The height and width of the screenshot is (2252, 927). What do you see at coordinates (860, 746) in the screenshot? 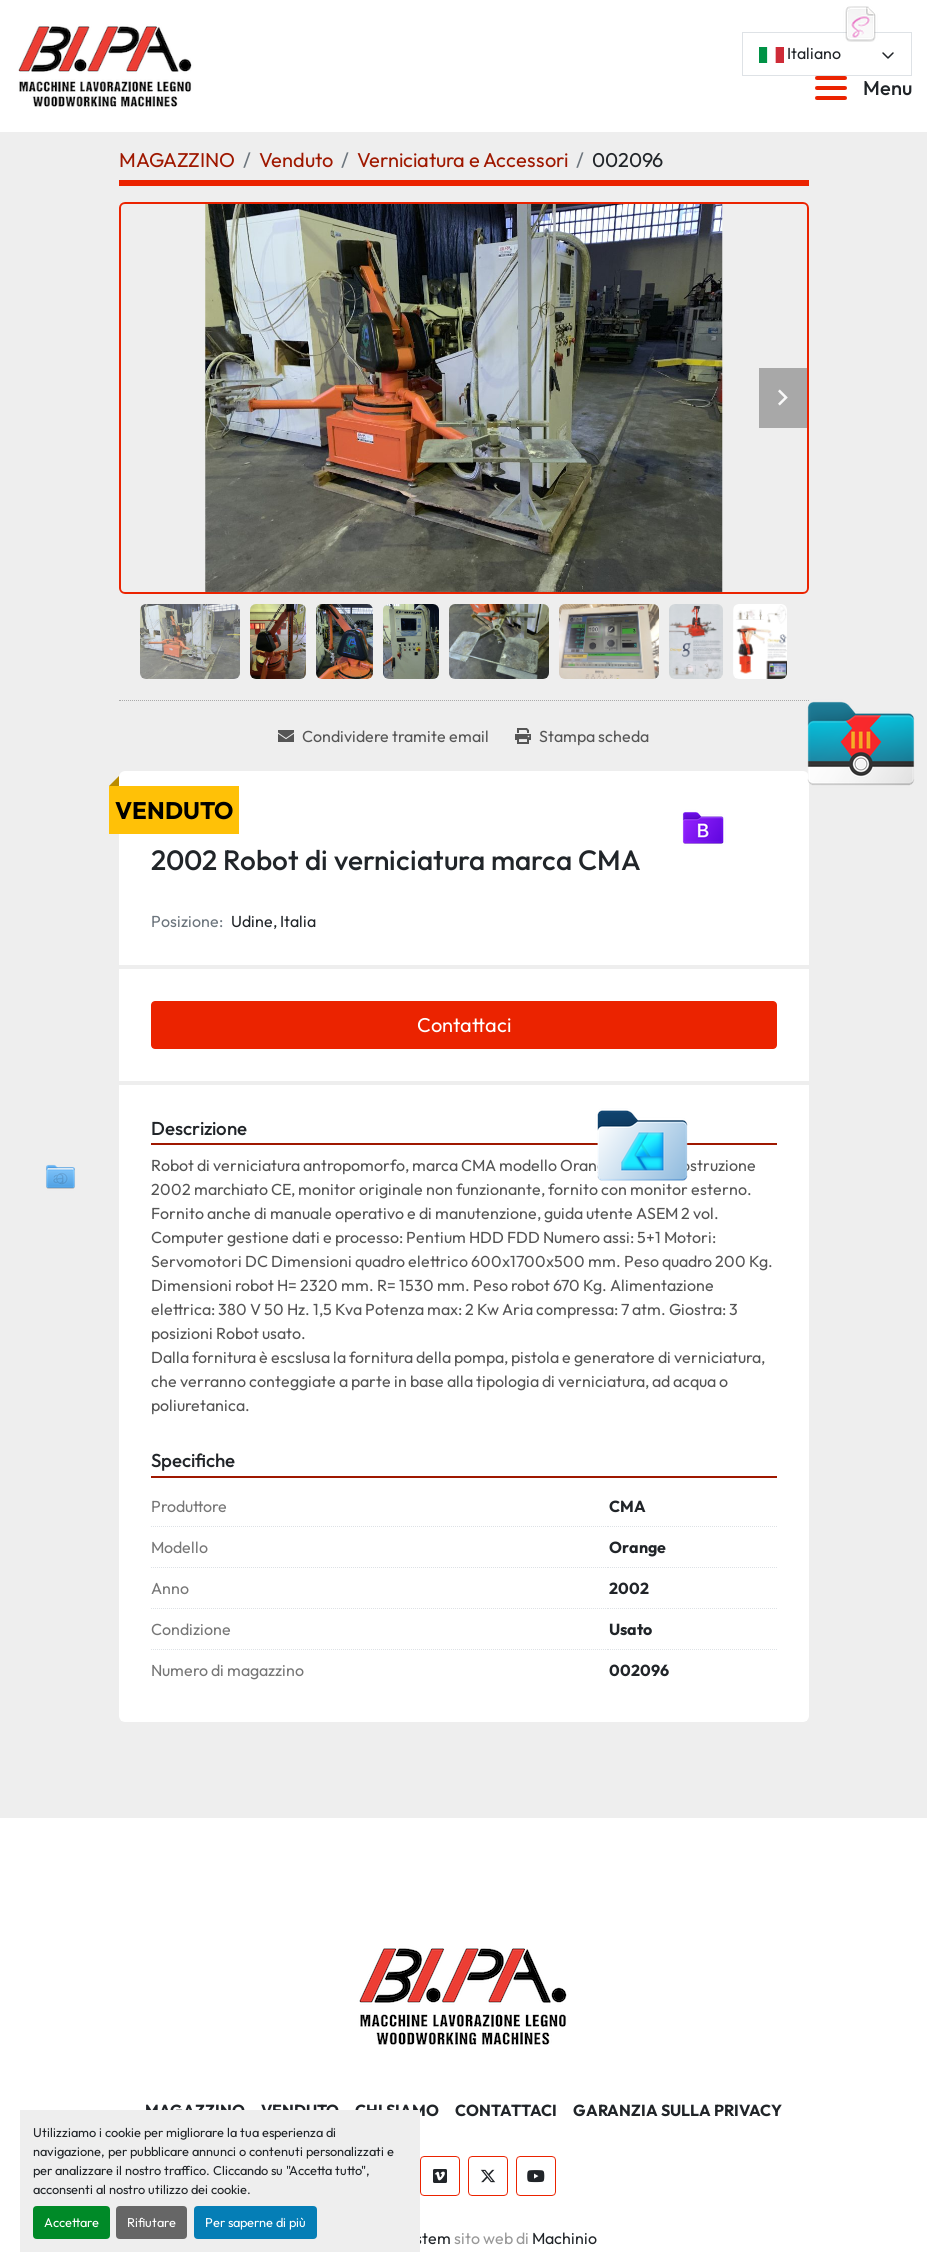
I see `open folder containing pokémon lure ball assets` at bounding box center [860, 746].